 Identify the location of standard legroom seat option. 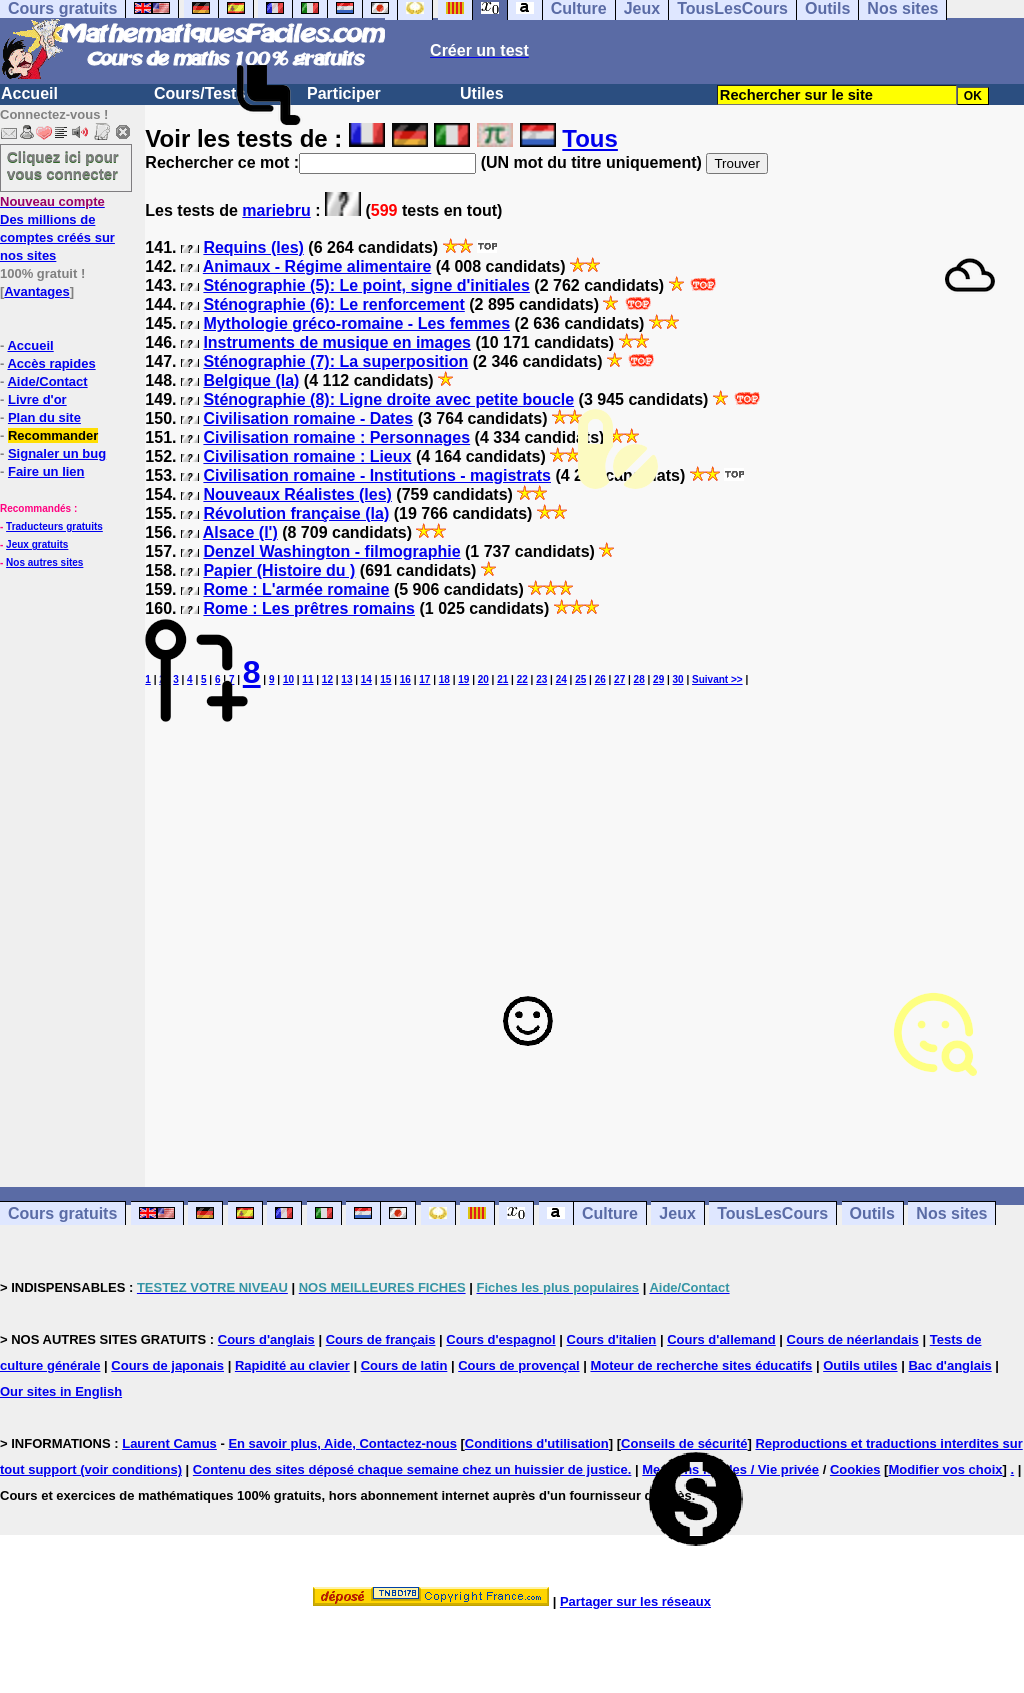
(267, 95).